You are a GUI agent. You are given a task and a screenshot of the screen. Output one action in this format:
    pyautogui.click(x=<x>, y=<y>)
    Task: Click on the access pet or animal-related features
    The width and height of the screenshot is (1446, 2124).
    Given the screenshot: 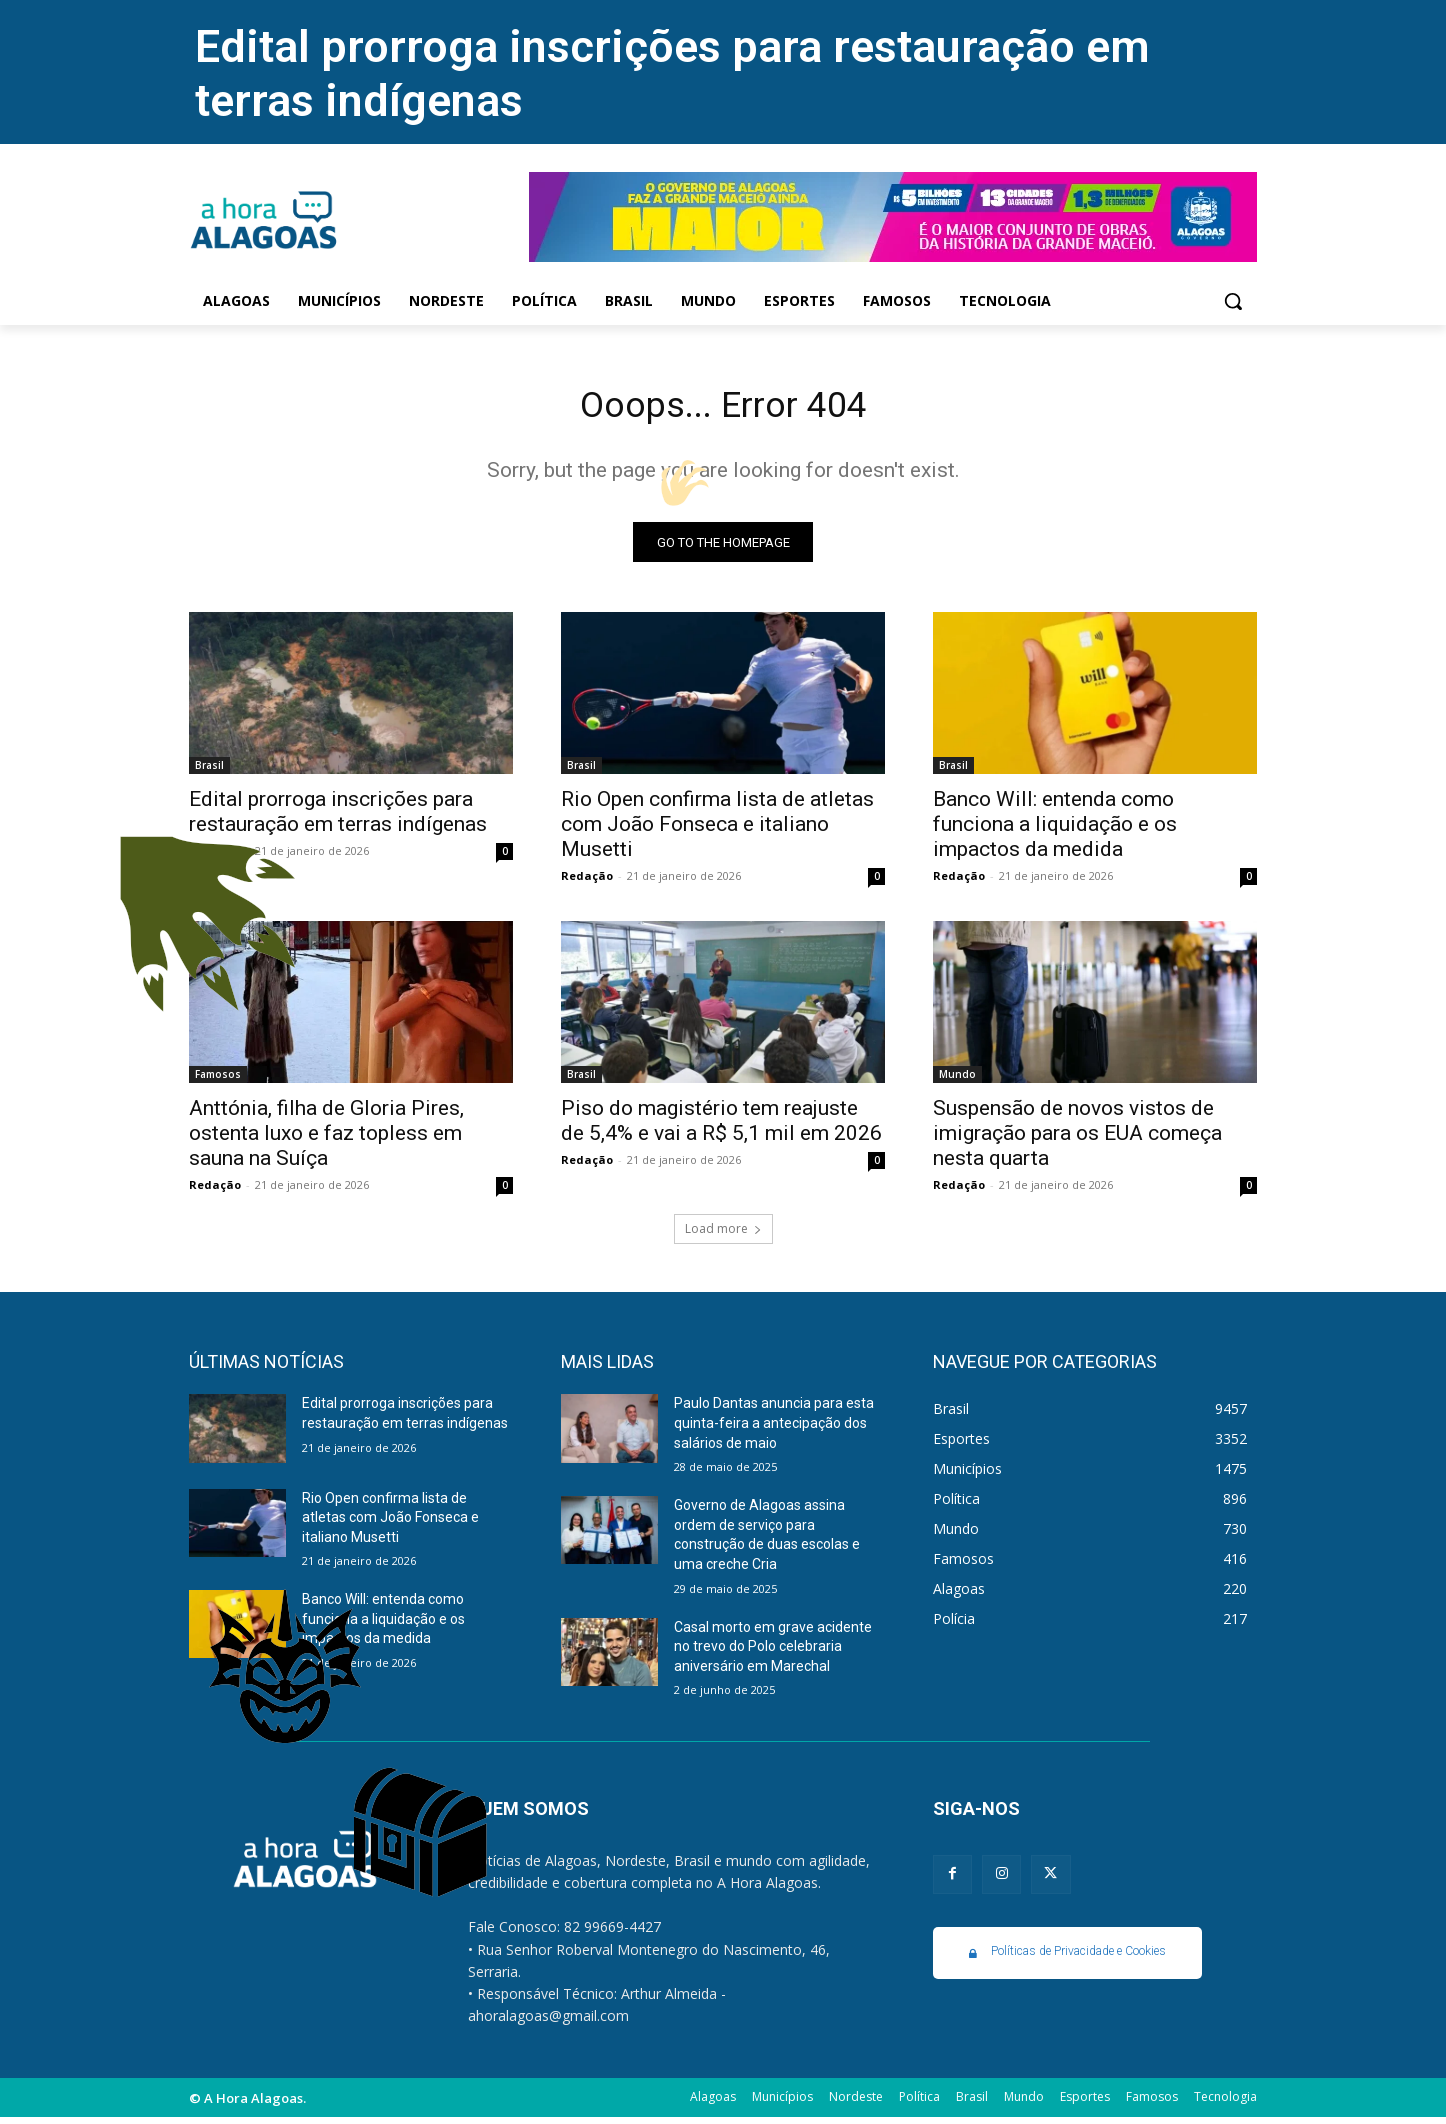 What is the action you would take?
    pyautogui.click(x=208, y=923)
    